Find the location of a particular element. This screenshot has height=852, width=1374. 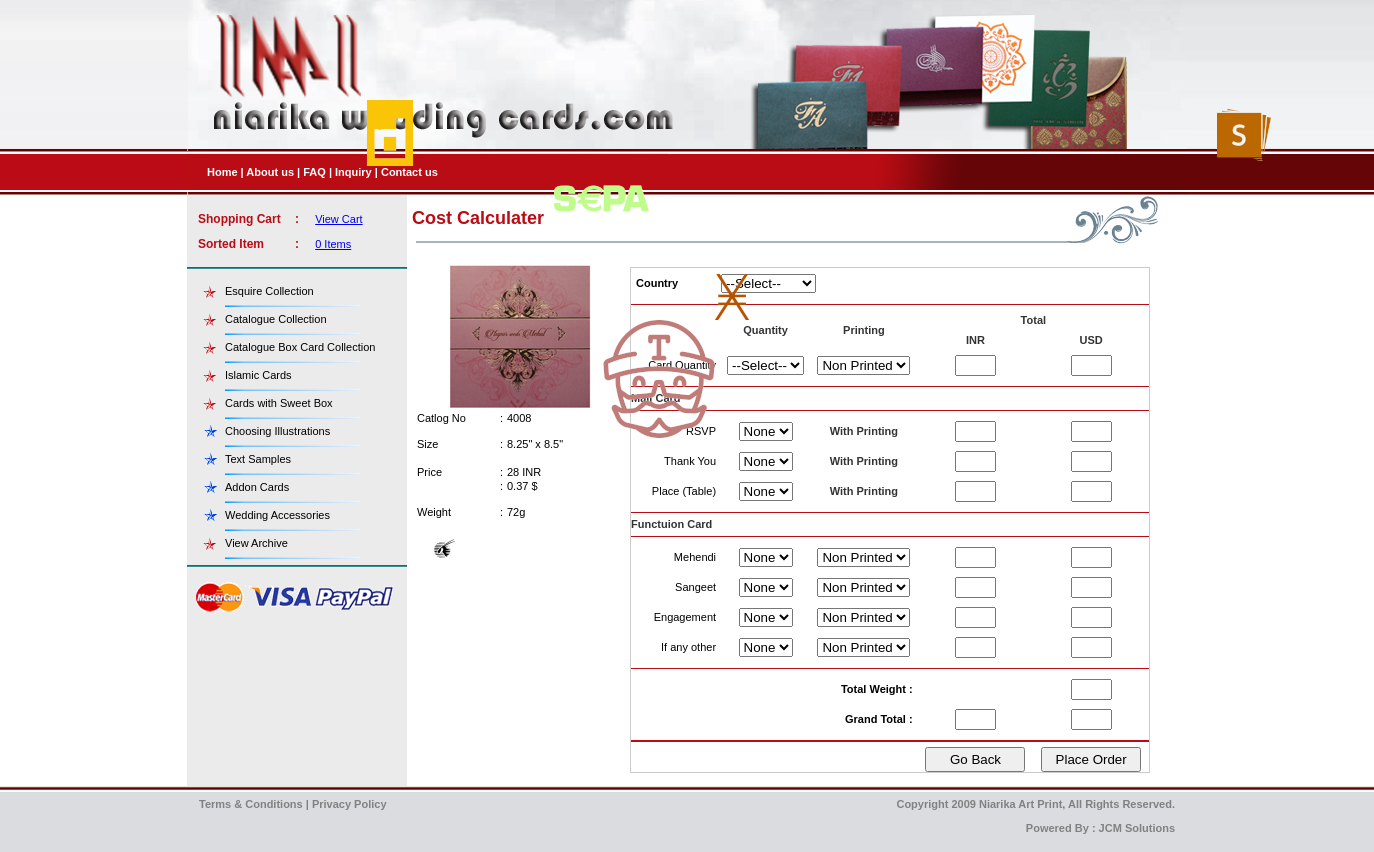

qatar airways logo is located at coordinates (444, 548).